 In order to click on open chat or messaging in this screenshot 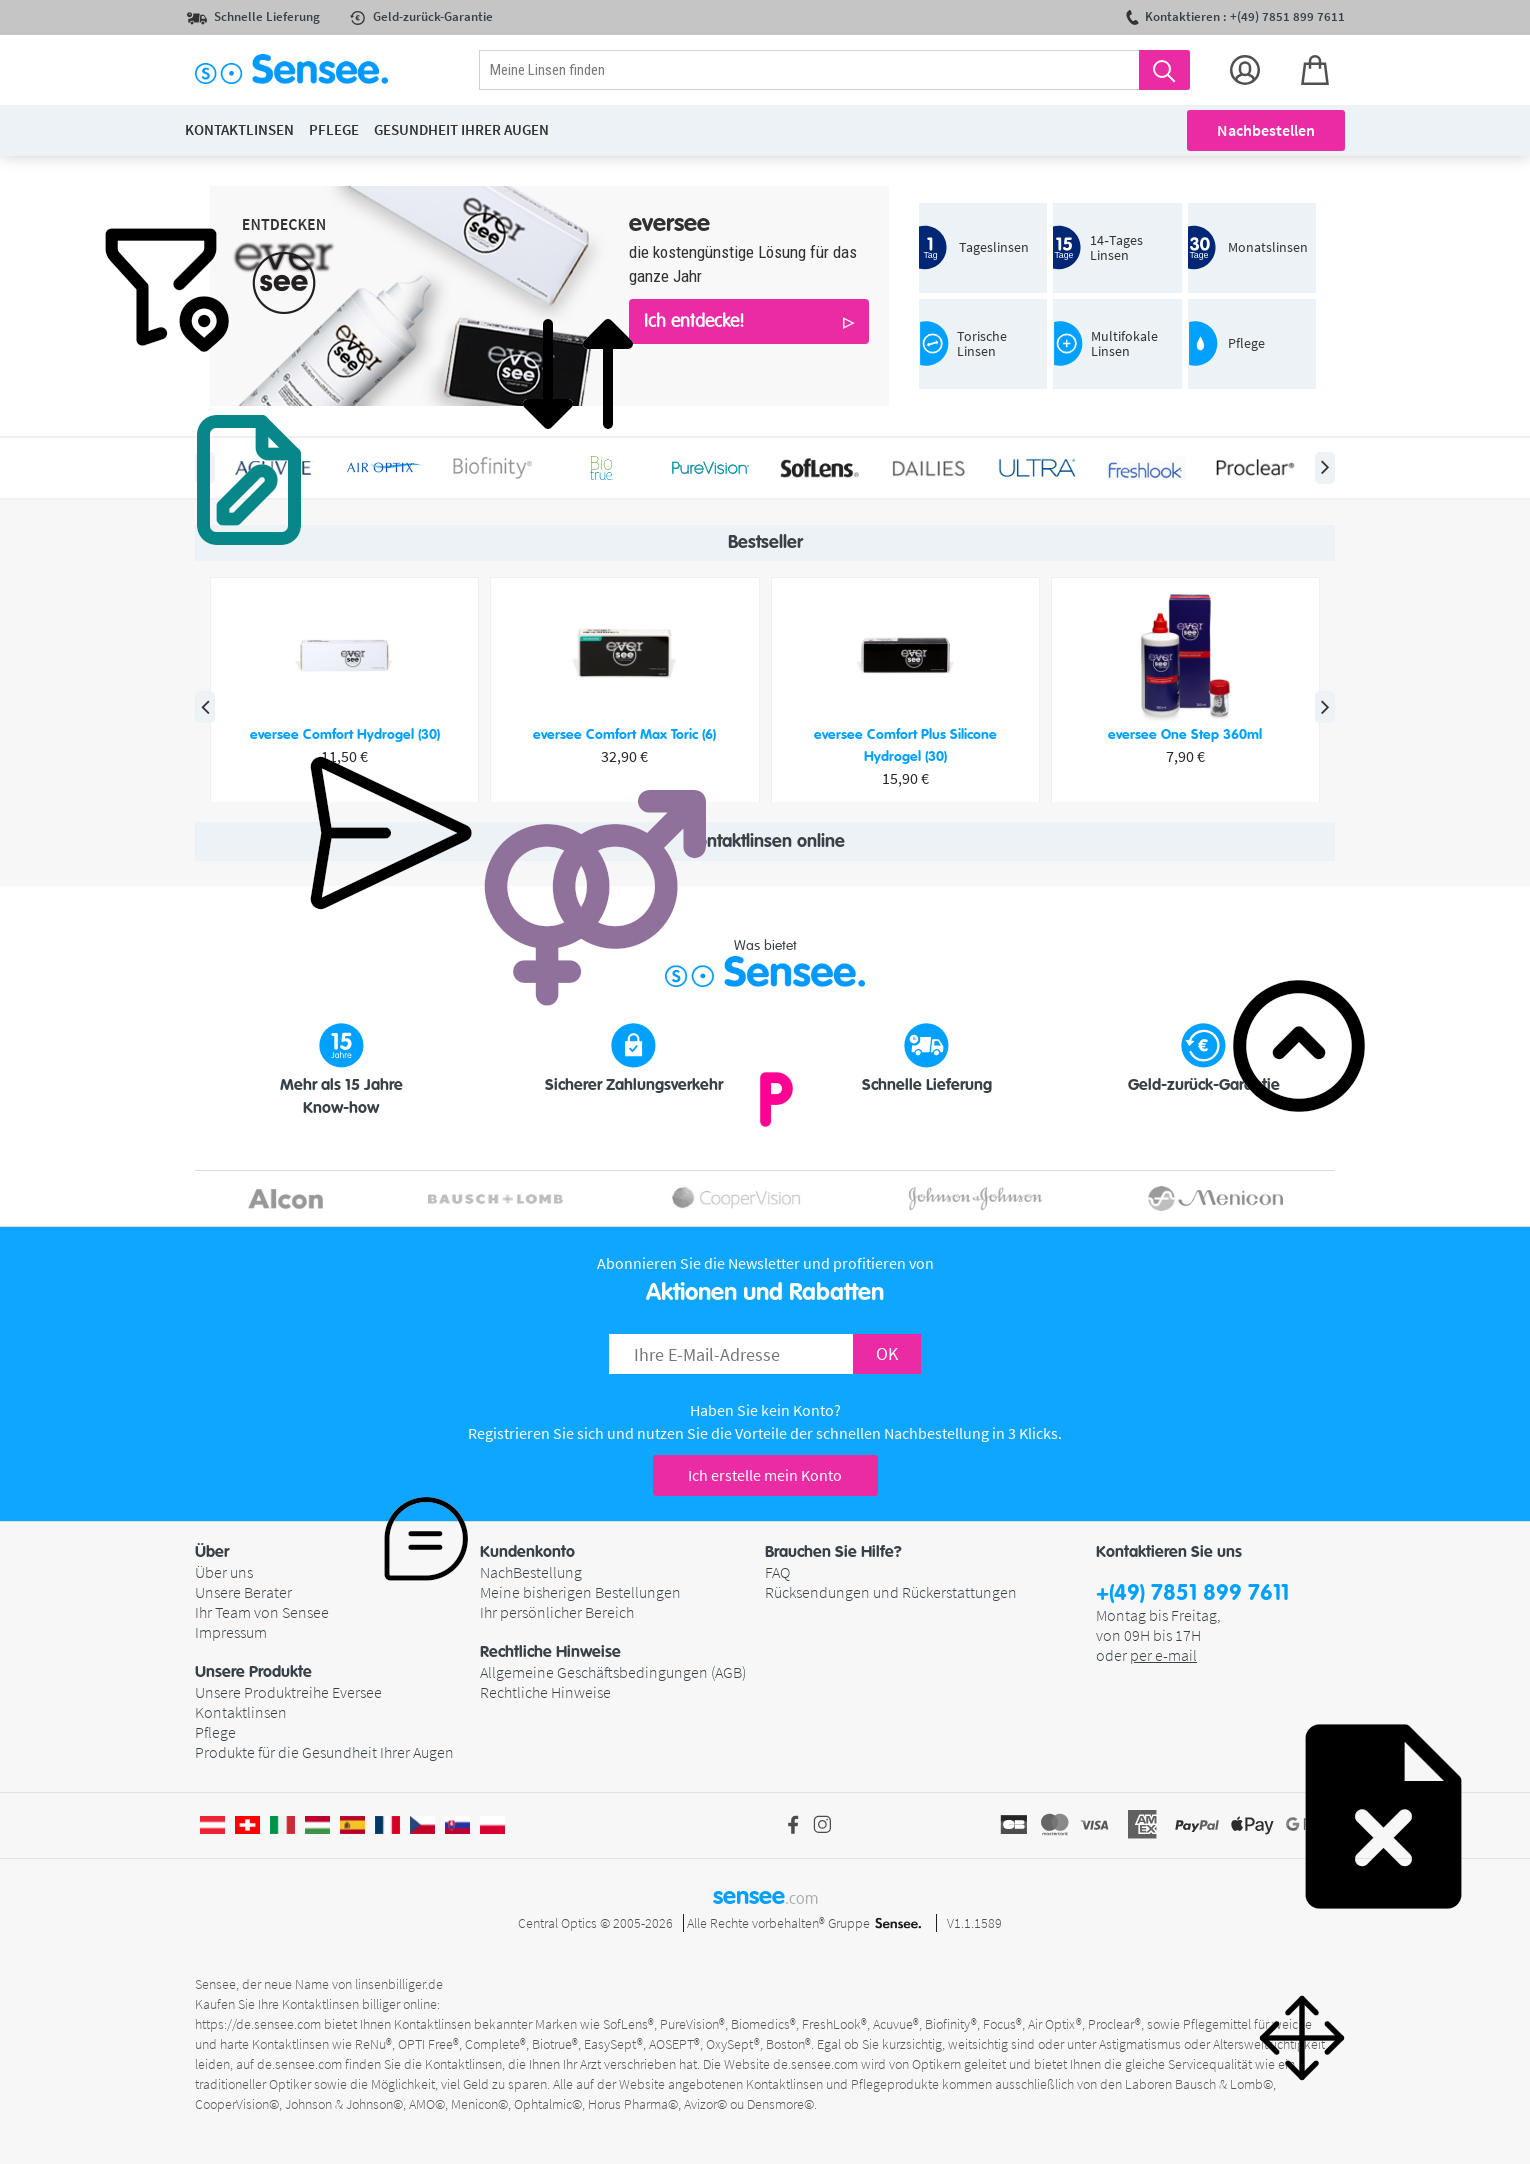, I will do `click(424, 1540)`.